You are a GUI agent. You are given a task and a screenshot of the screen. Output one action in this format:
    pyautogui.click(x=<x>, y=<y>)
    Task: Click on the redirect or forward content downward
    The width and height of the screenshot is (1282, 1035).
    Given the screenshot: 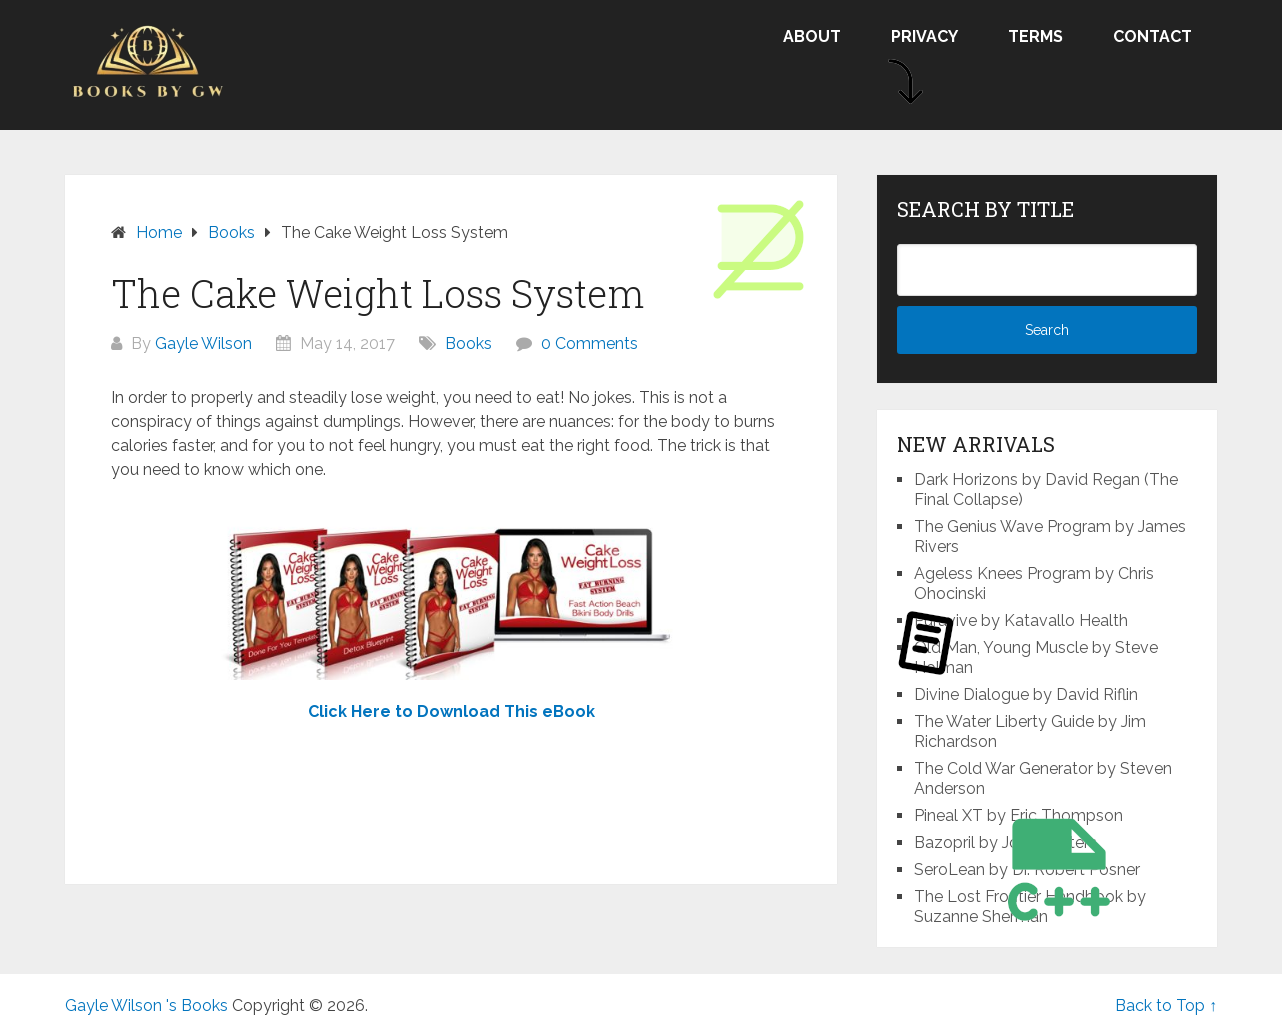 What is the action you would take?
    pyautogui.click(x=905, y=81)
    